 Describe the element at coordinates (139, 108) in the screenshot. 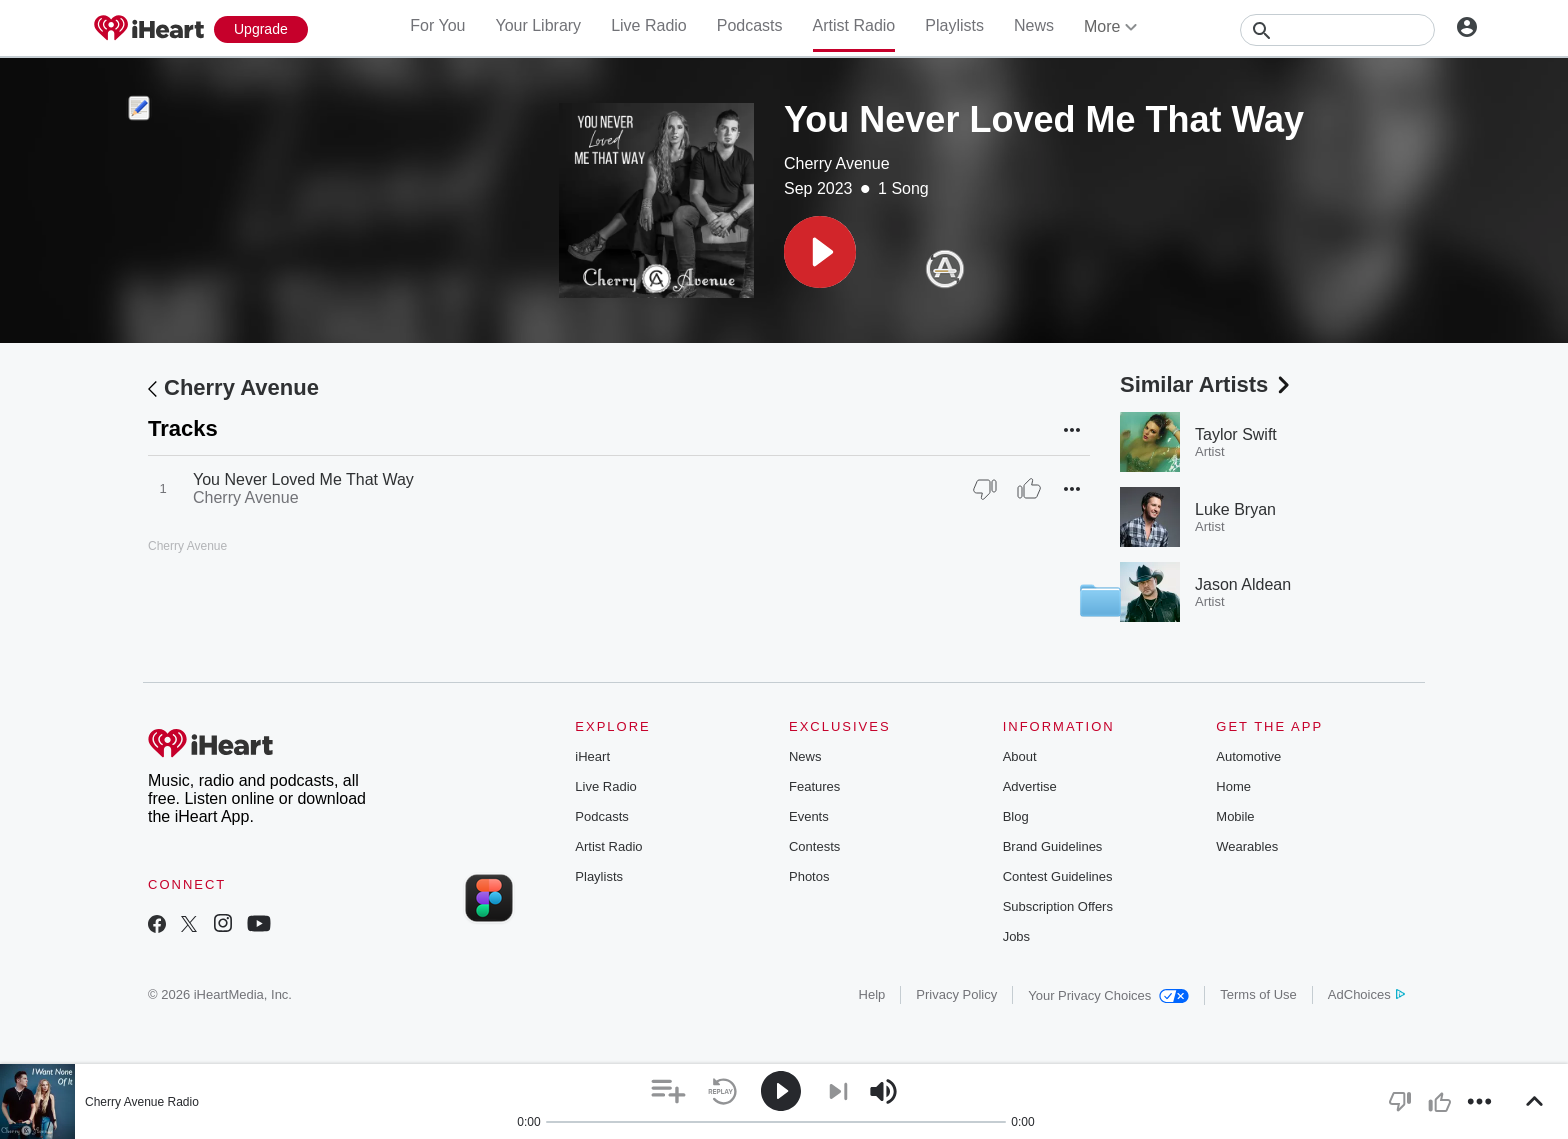

I see `open the software learning center` at that location.